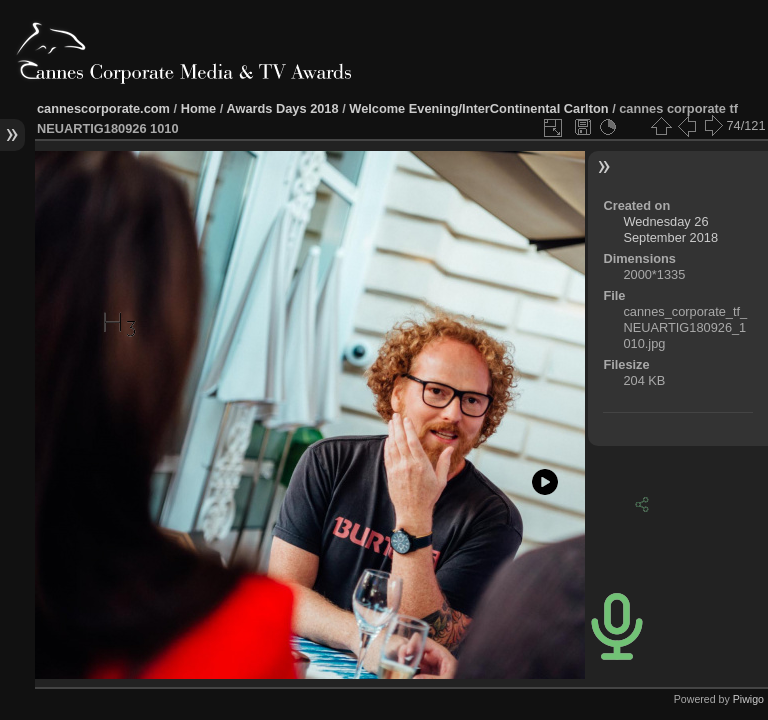  Describe the element at coordinates (118, 324) in the screenshot. I see `format text as heading level 3` at that location.